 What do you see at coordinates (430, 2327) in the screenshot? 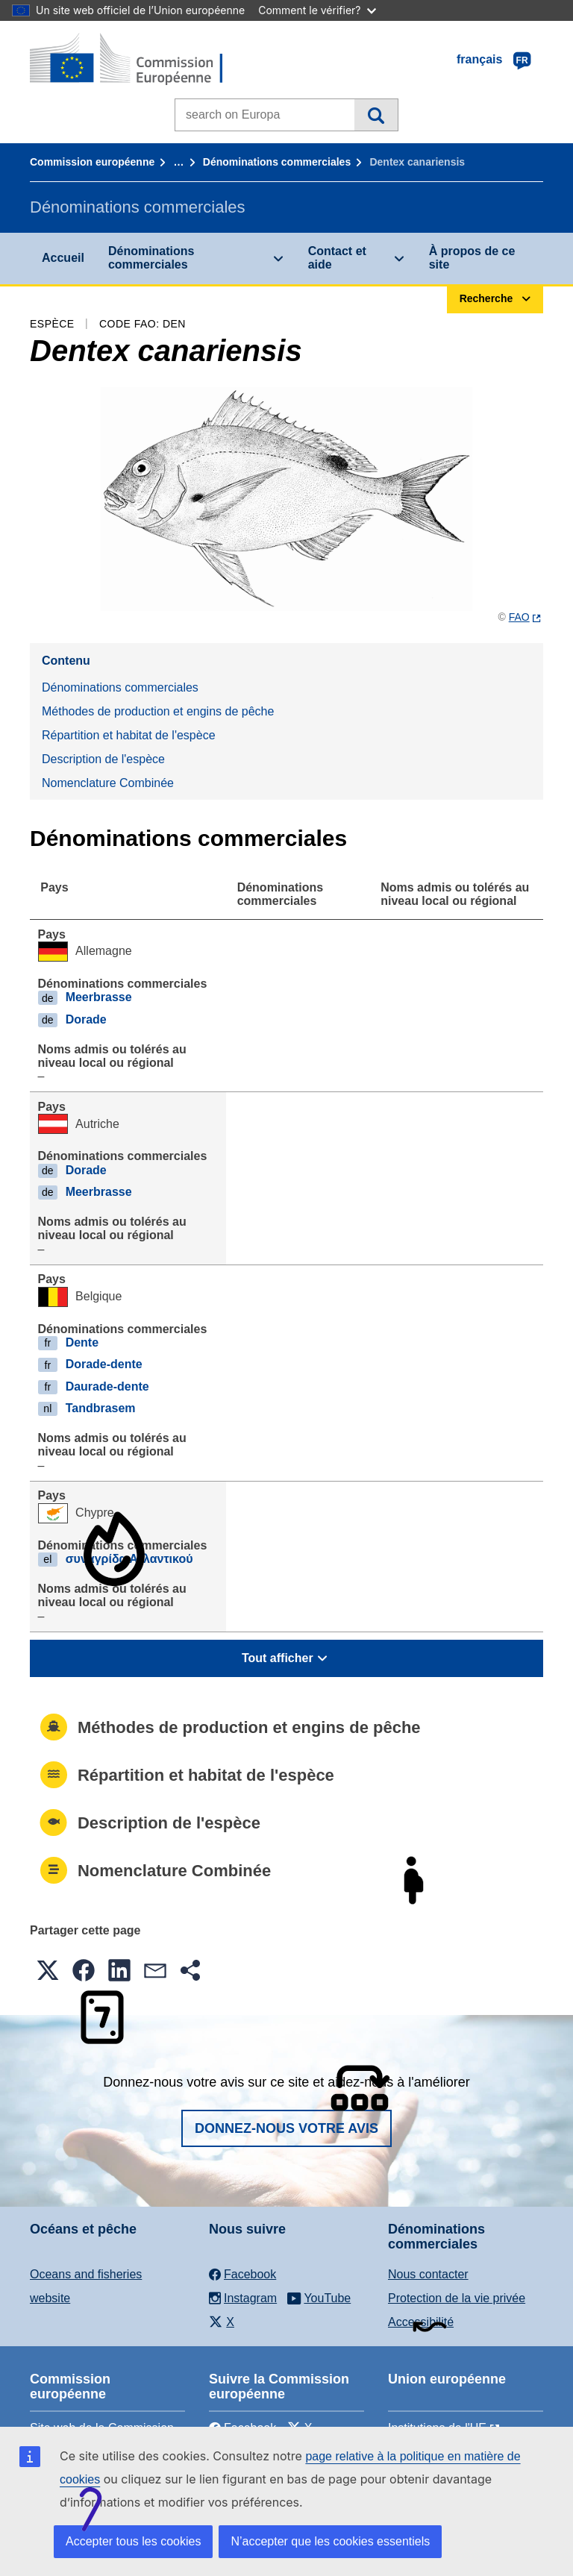
I see `undo or revert to previous state` at bounding box center [430, 2327].